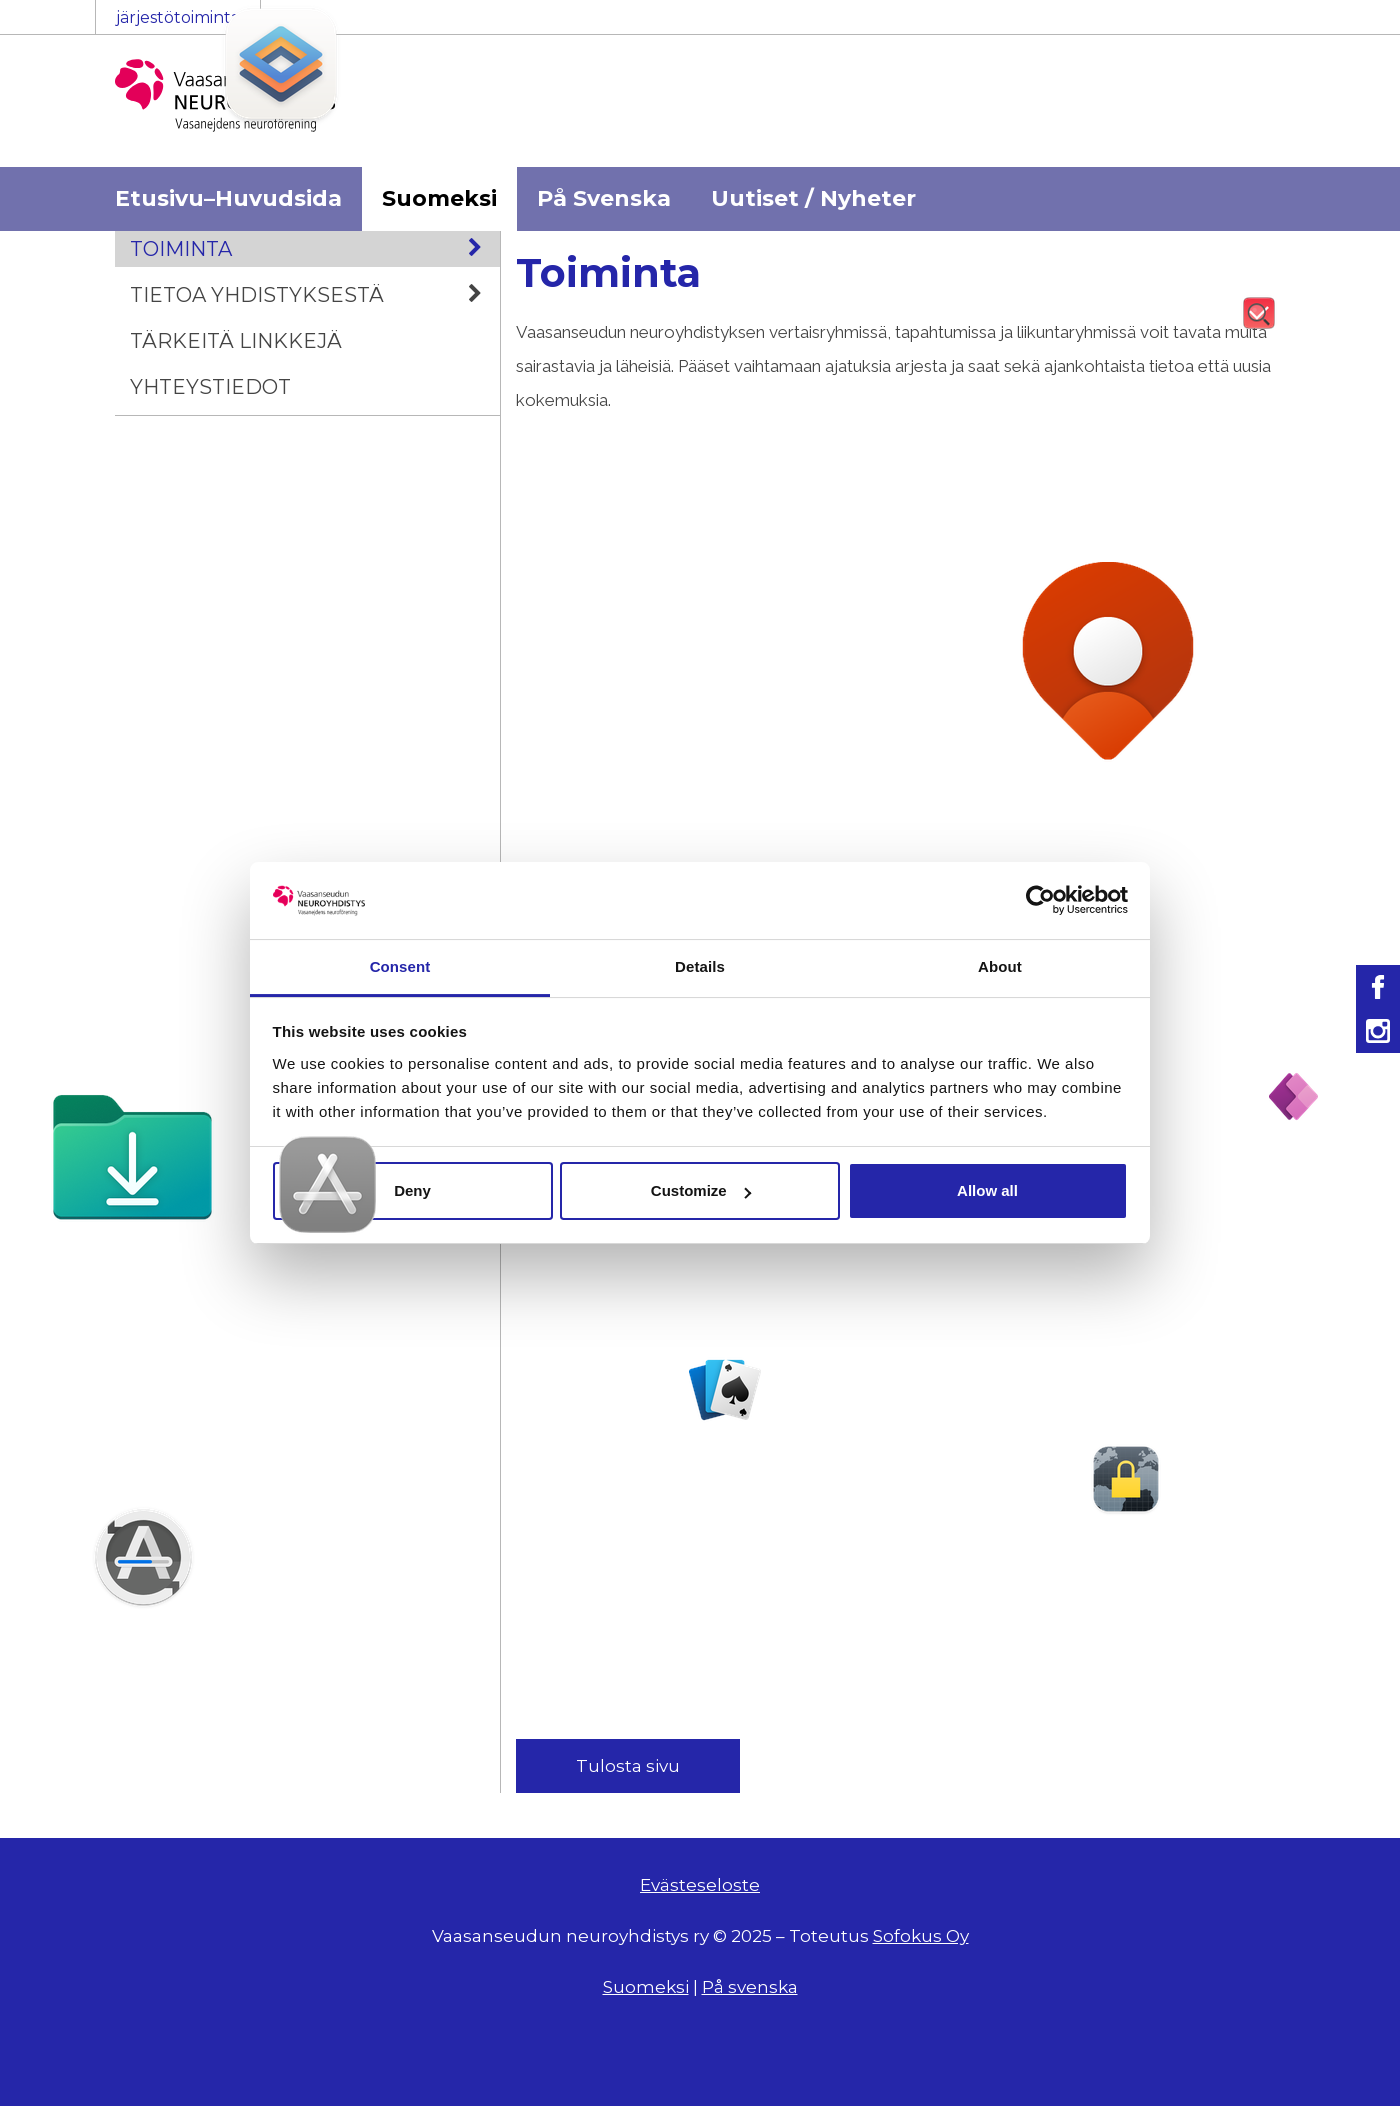  I want to click on open the solitaire card game app, so click(725, 1390).